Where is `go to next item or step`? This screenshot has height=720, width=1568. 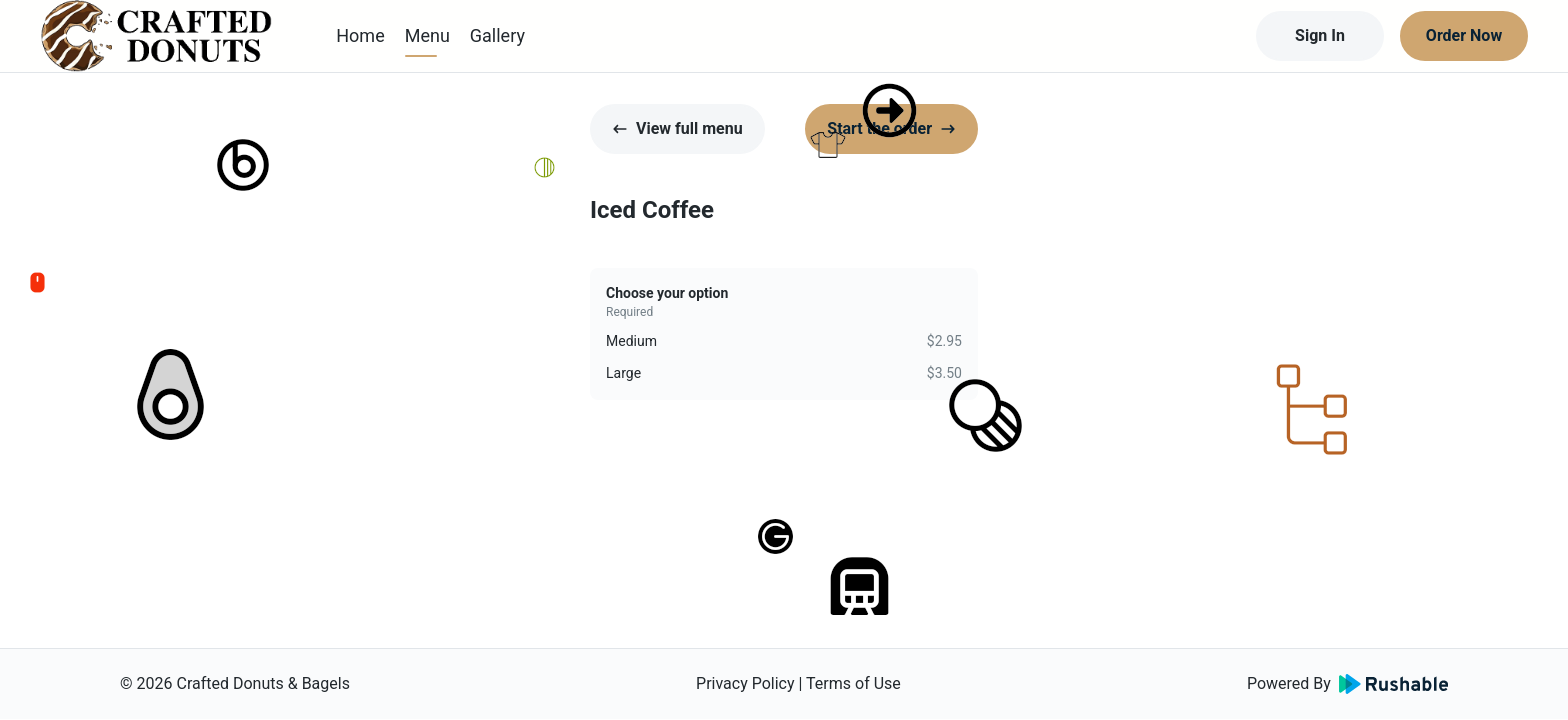
go to next item or step is located at coordinates (889, 110).